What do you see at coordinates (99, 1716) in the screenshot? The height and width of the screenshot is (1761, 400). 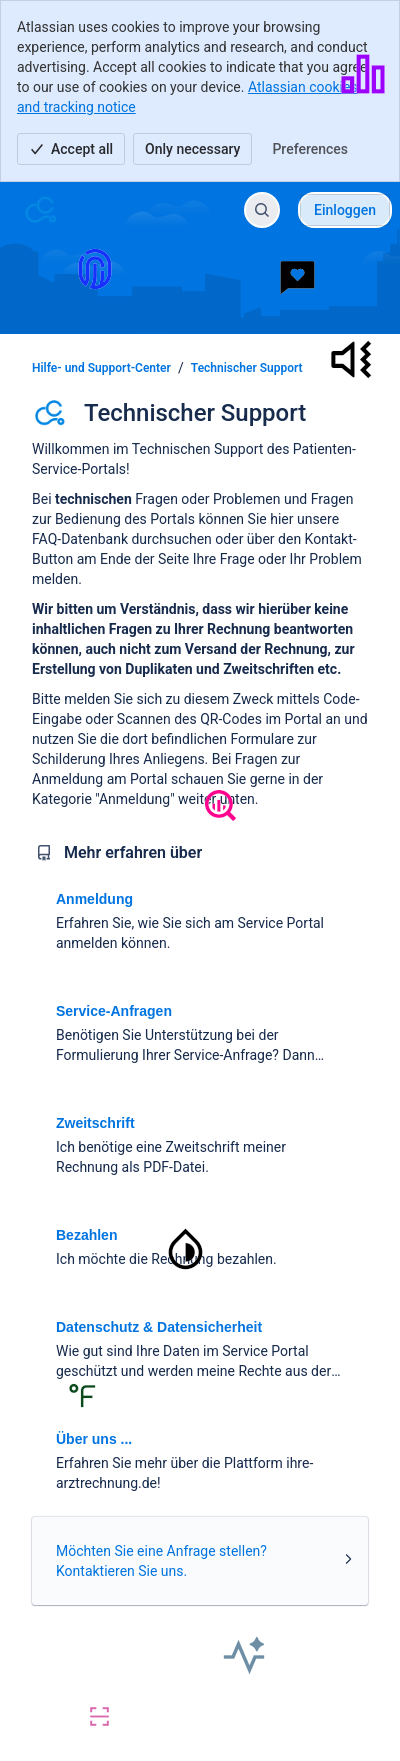 I see `scan a QR code` at bounding box center [99, 1716].